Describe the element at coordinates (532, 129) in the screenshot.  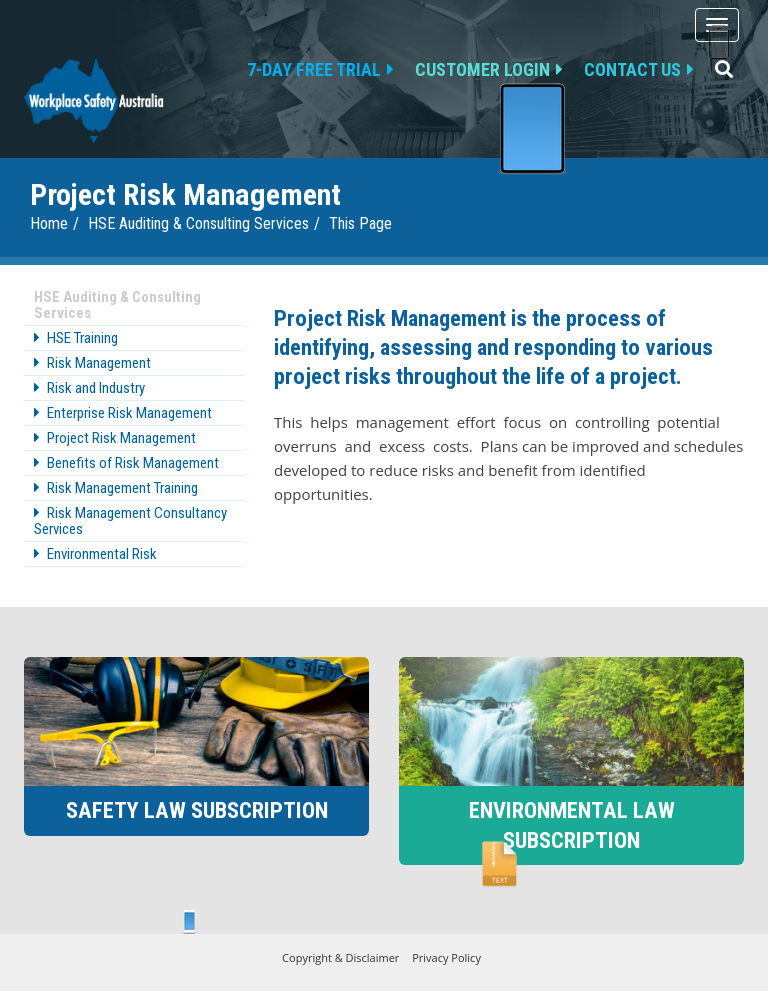
I see `iPad Pro device connected to your system` at that location.